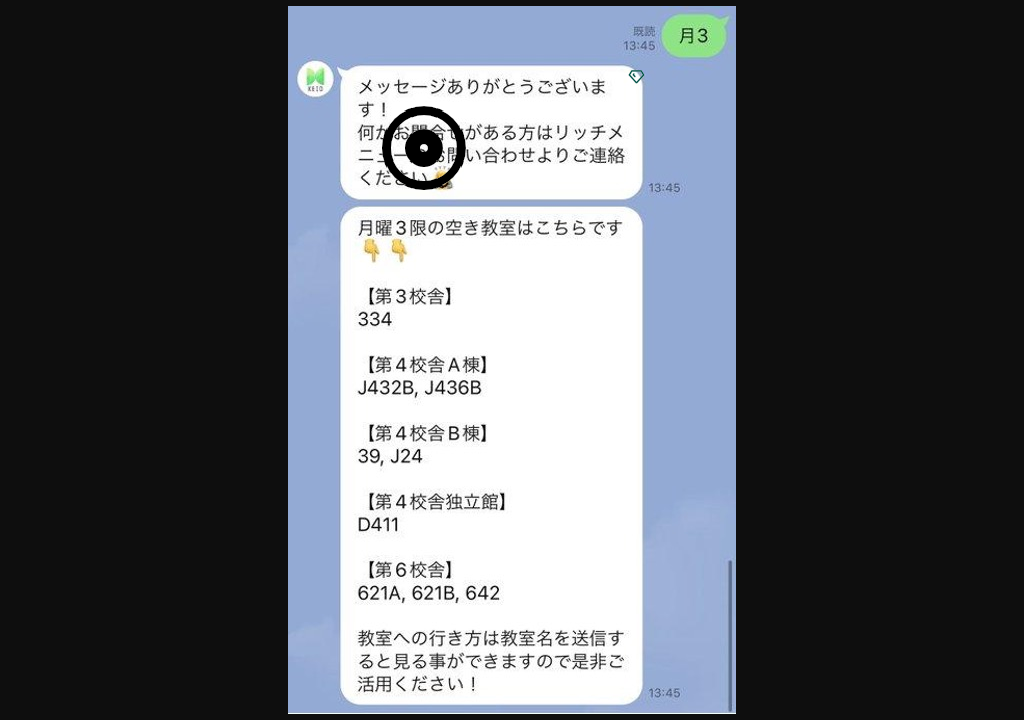 The height and width of the screenshot is (720, 1024). Describe the element at coordinates (424, 148) in the screenshot. I see `access music albums or library` at that location.